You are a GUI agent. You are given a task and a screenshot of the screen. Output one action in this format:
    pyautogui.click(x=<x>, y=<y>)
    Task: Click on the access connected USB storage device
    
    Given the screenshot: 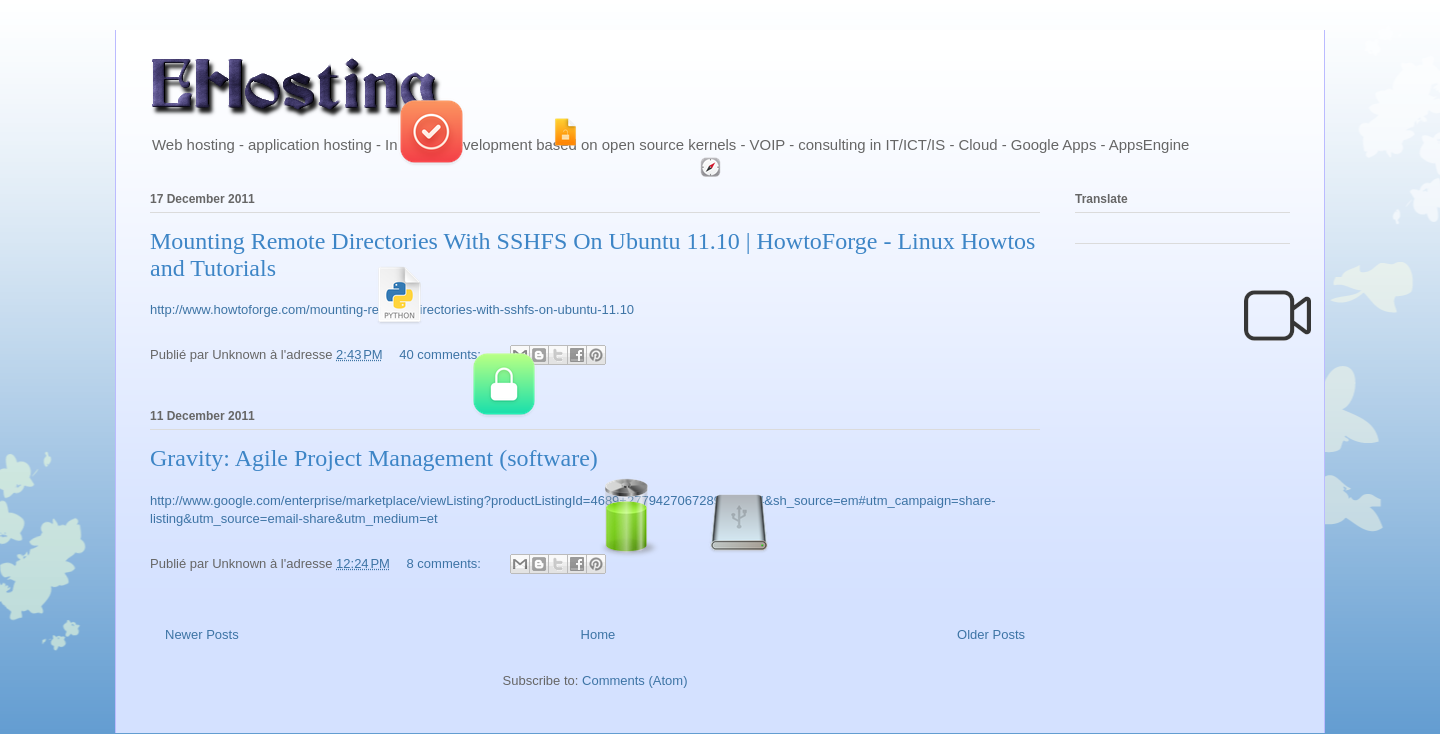 What is the action you would take?
    pyautogui.click(x=739, y=523)
    